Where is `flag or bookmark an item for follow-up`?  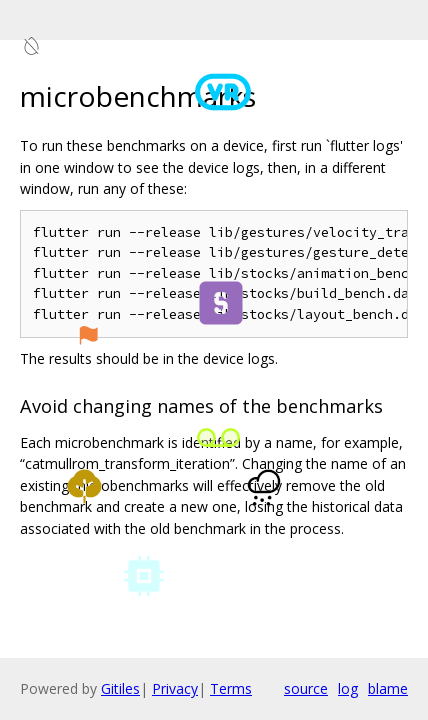 flag or bookmark an item for follow-up is located at coordinates (88, 335).